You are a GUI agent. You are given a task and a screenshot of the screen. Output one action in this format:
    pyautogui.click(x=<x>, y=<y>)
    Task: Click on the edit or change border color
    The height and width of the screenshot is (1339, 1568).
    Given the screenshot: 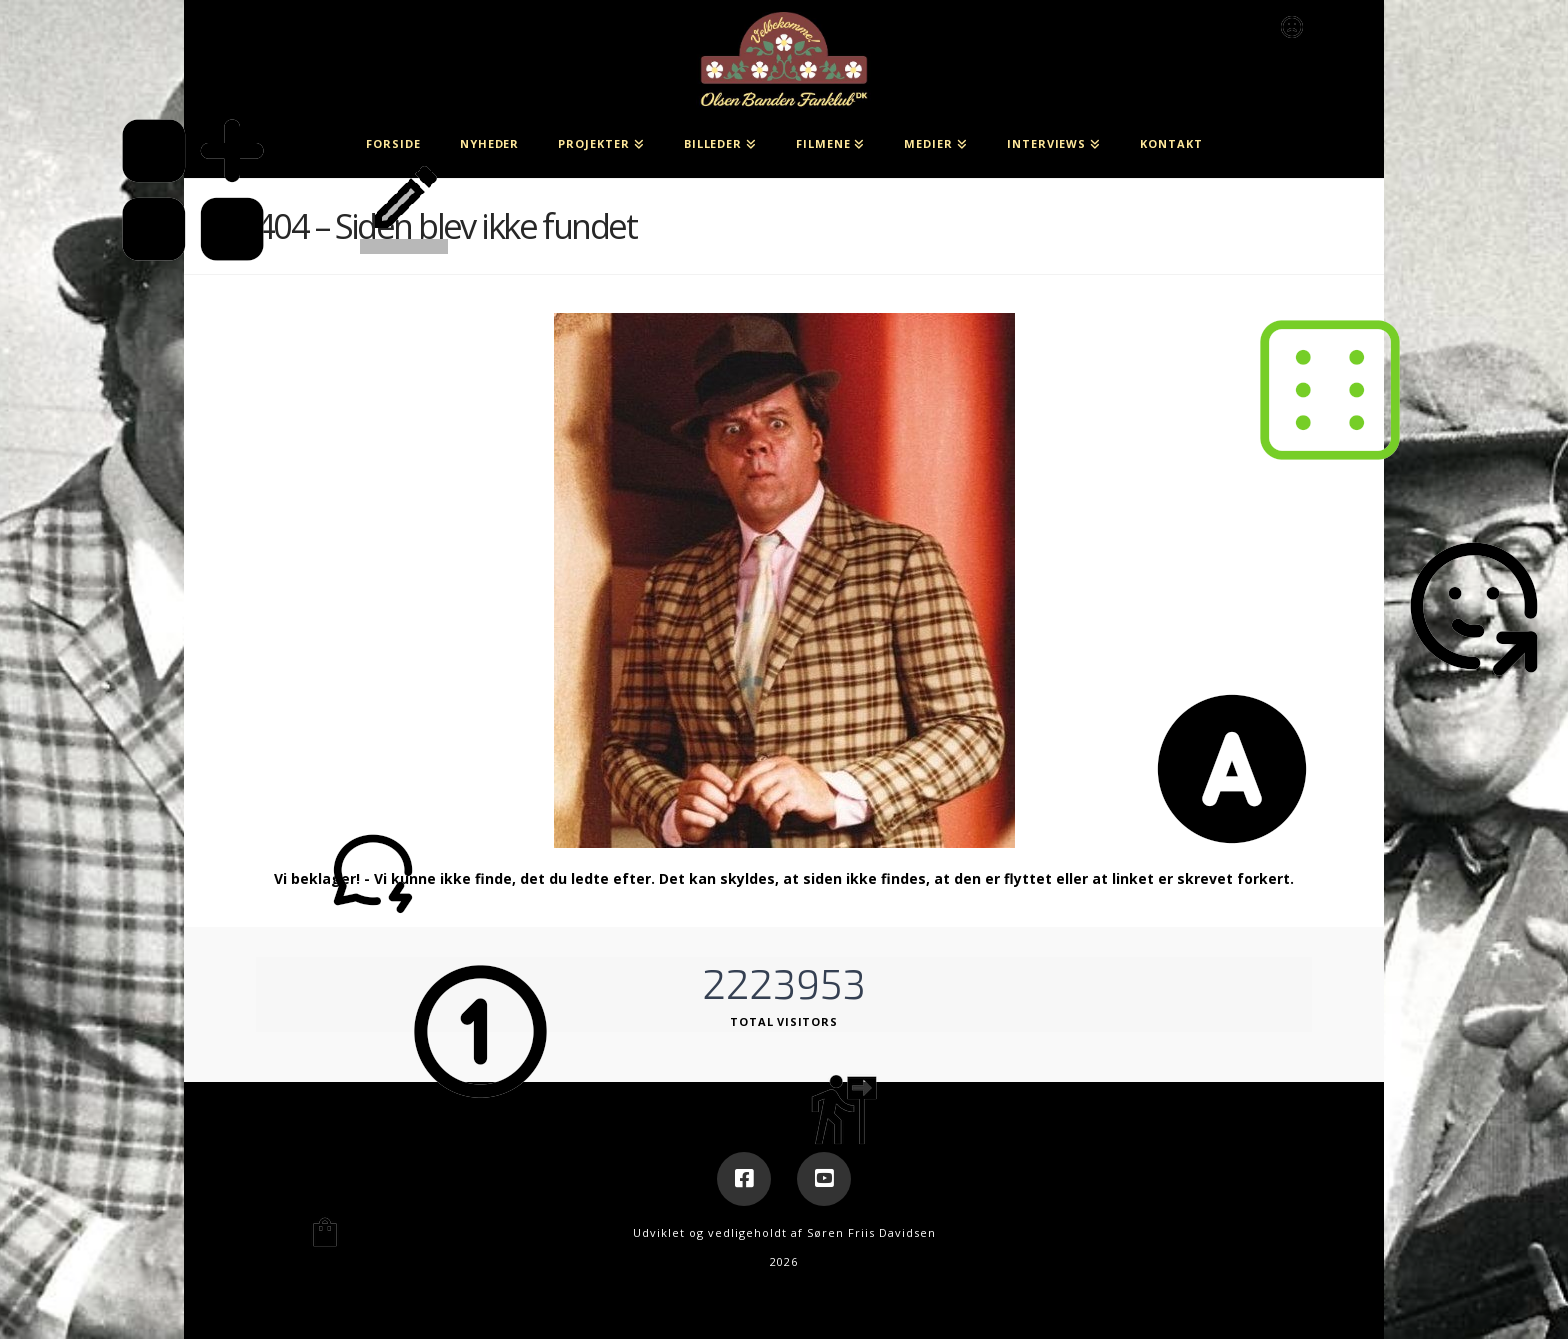 What is the action you would take?
    pyautogui.click(x=404, y=210)
    